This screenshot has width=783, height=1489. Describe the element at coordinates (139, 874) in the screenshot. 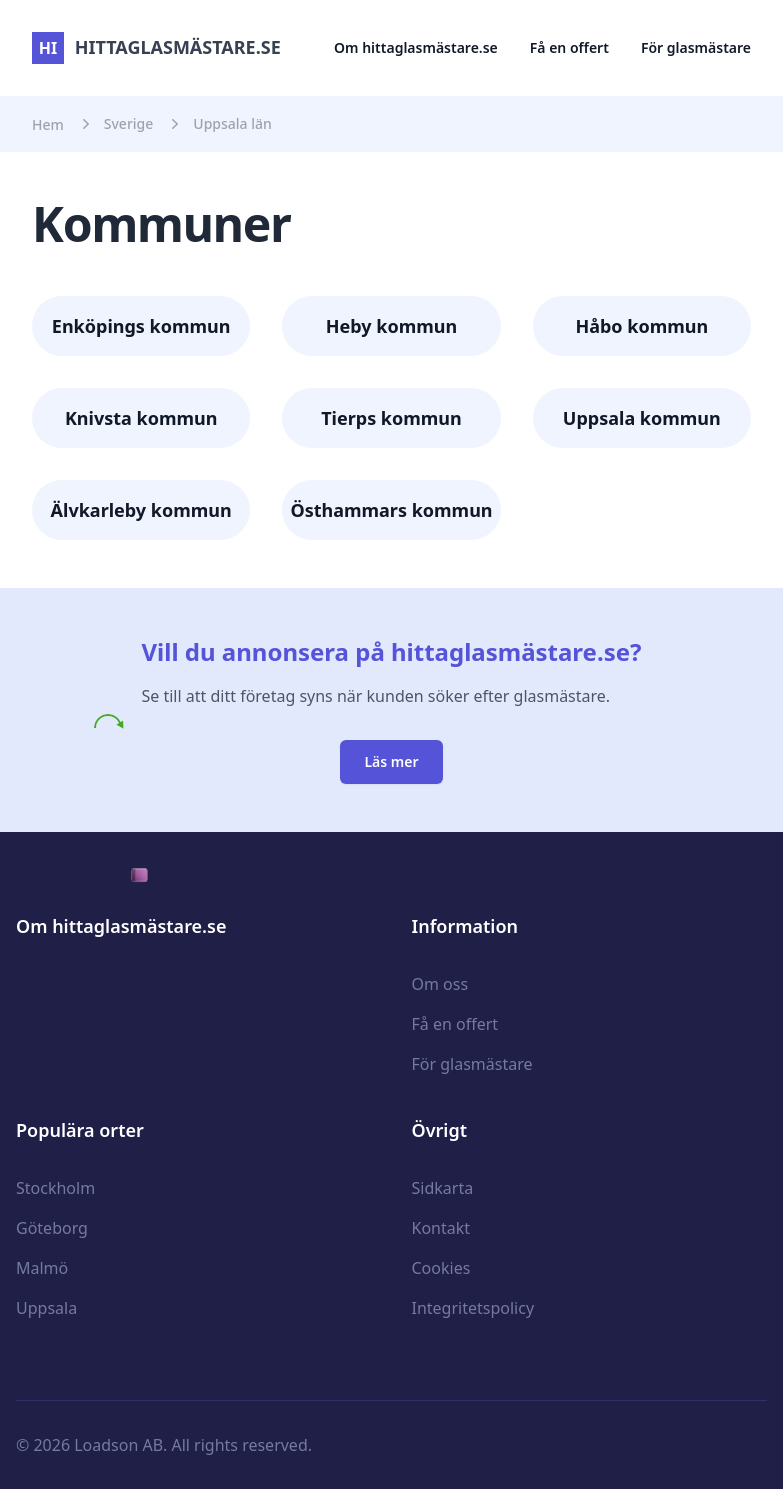

I see `access the desktop folder` at that location.